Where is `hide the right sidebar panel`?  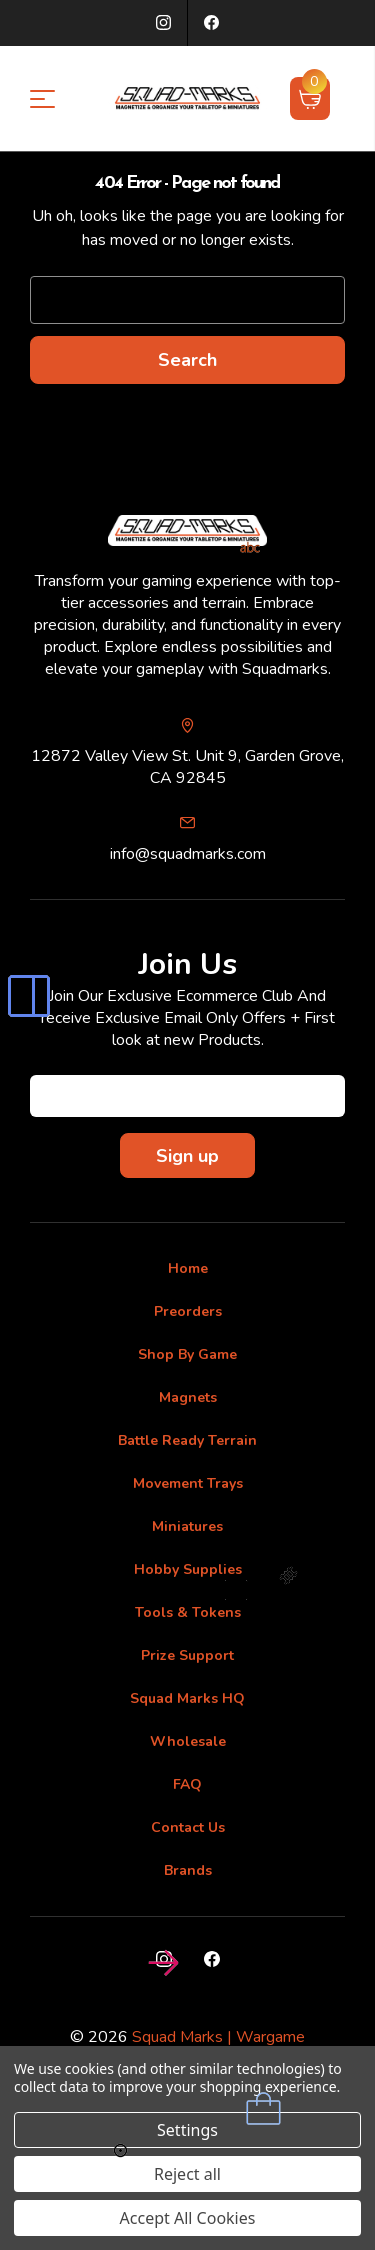 hide the right sidebar panel is located at coordinates (29, 996).